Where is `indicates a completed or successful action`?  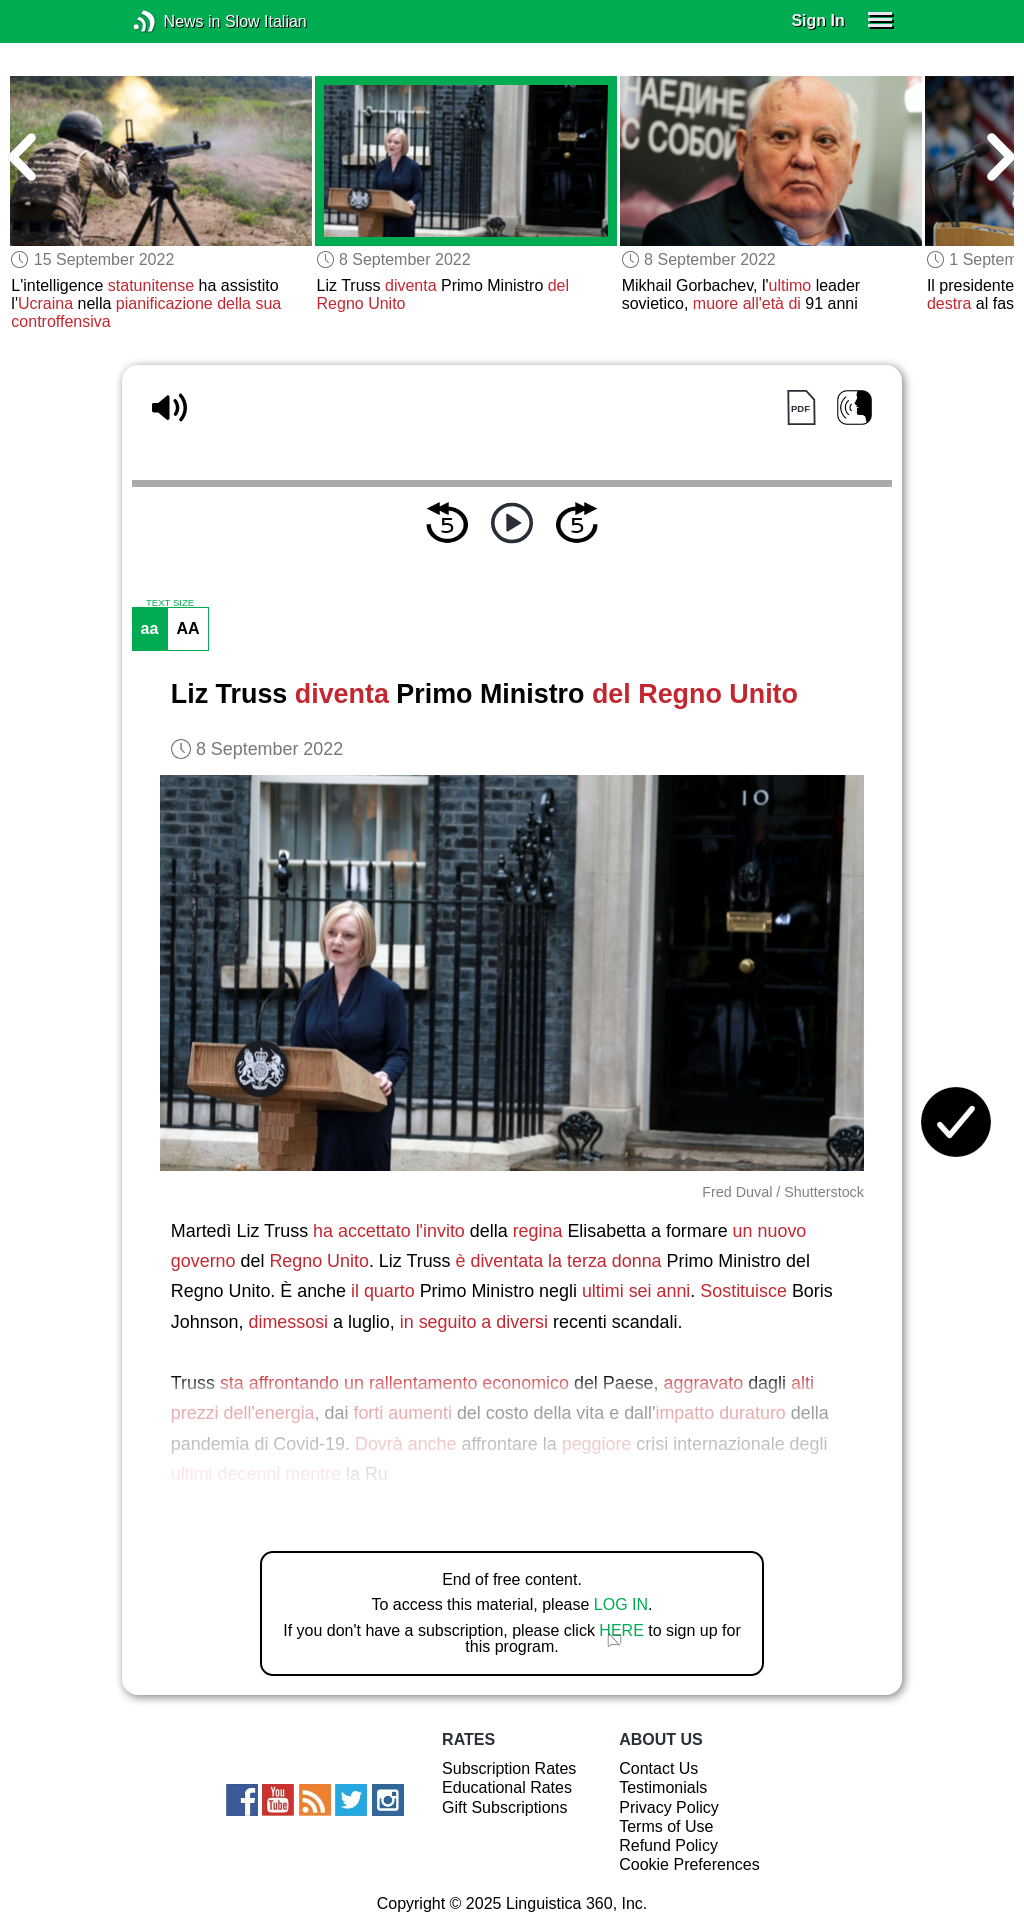 indicates a completed or successful action is located at coordinates (956, 1122).